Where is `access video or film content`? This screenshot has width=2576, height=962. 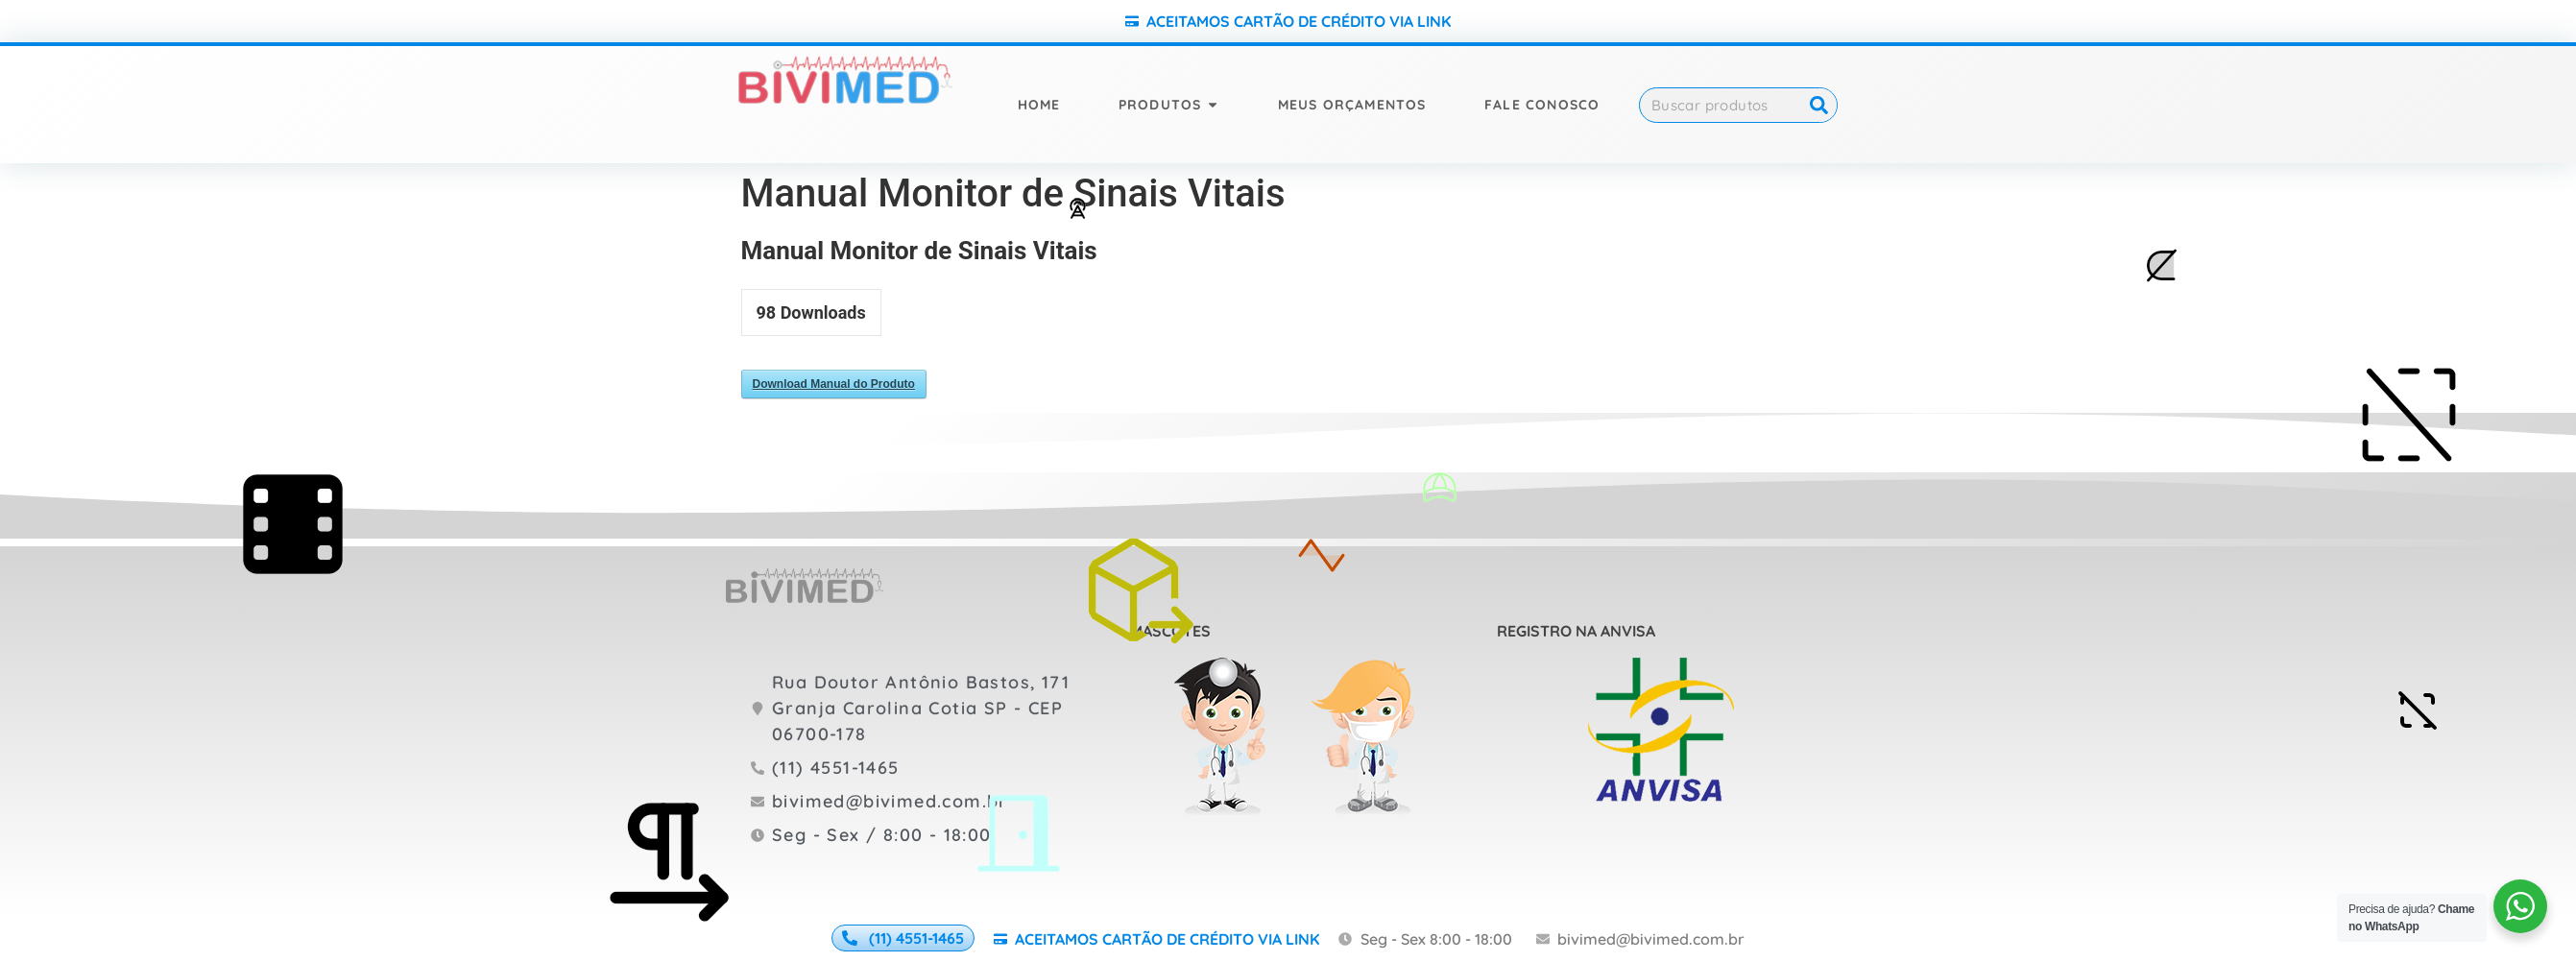 access video or film content is located at coordinates (293, 524).